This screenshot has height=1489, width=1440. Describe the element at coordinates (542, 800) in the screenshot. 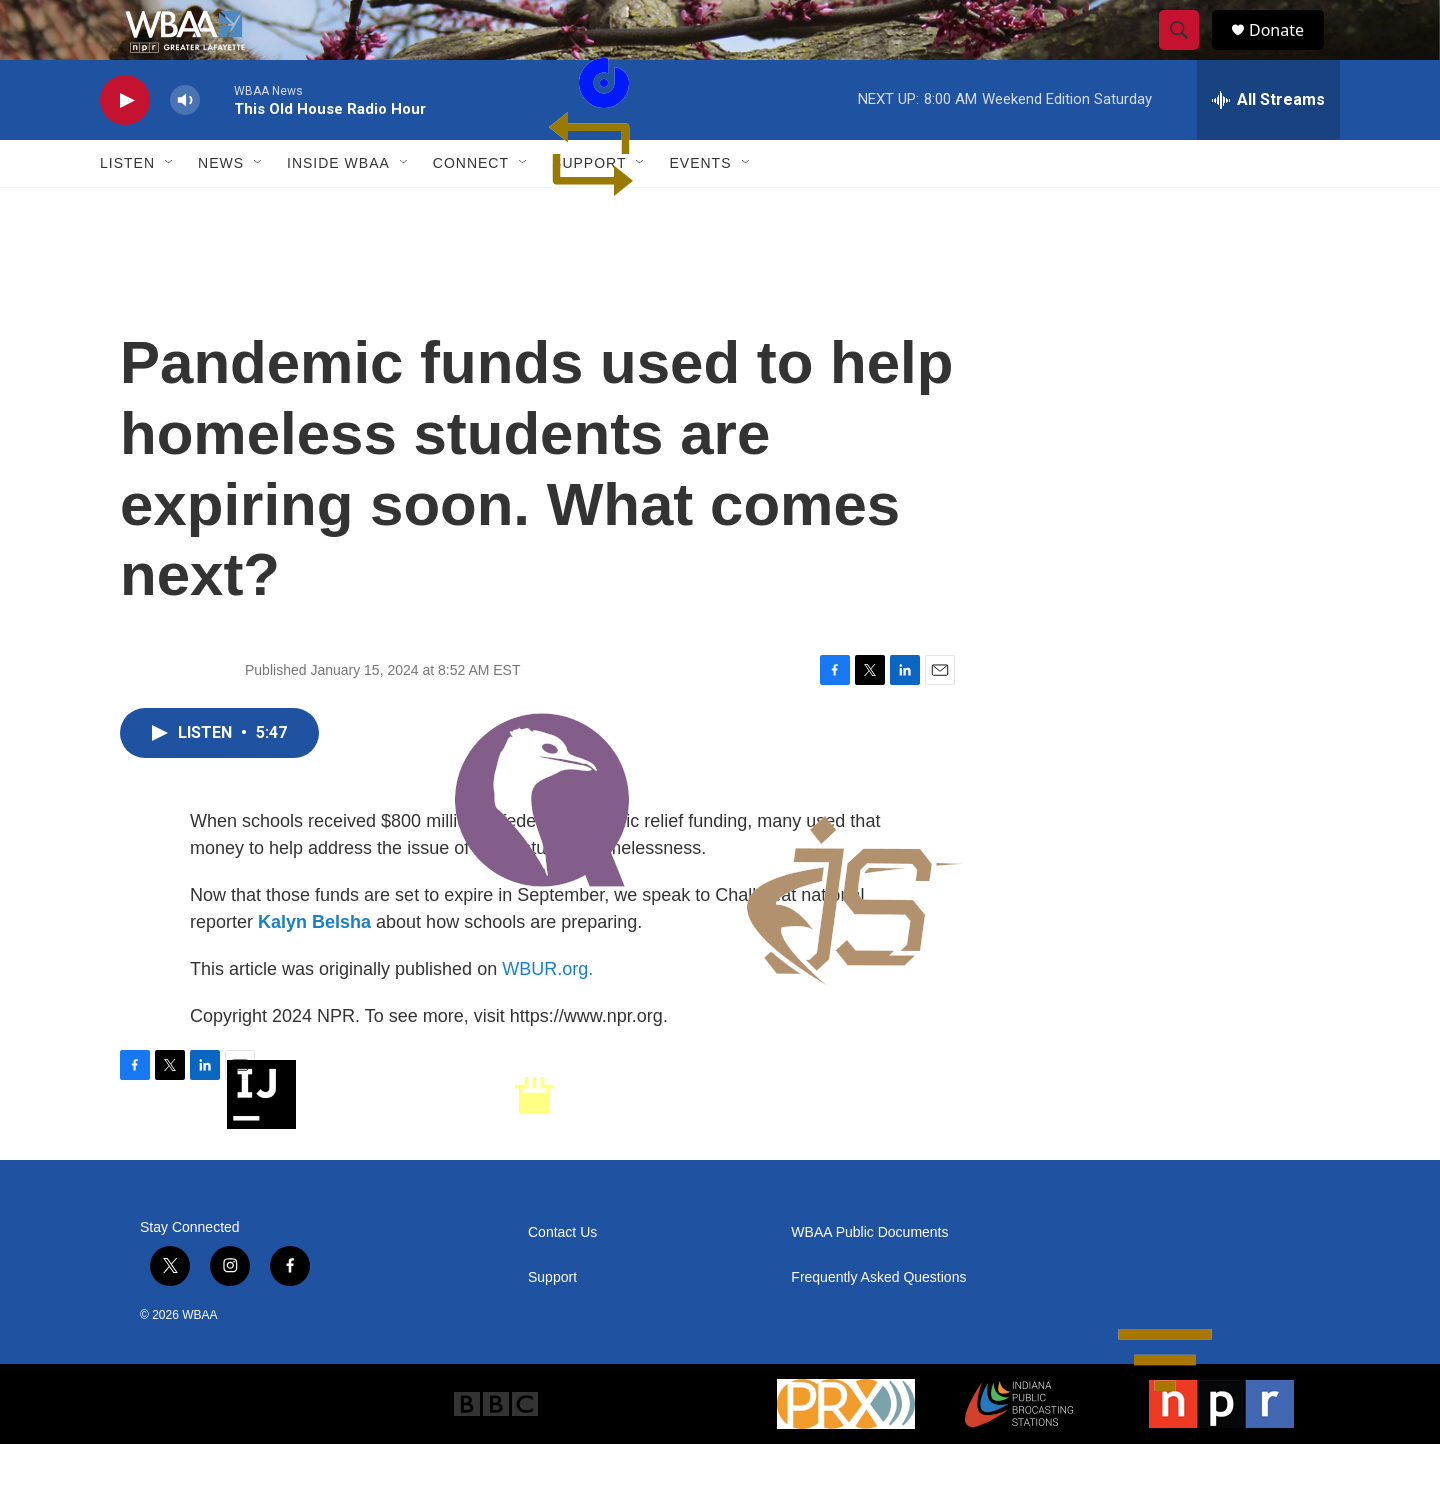

I see `QEMU virtualization software logo` at that location.